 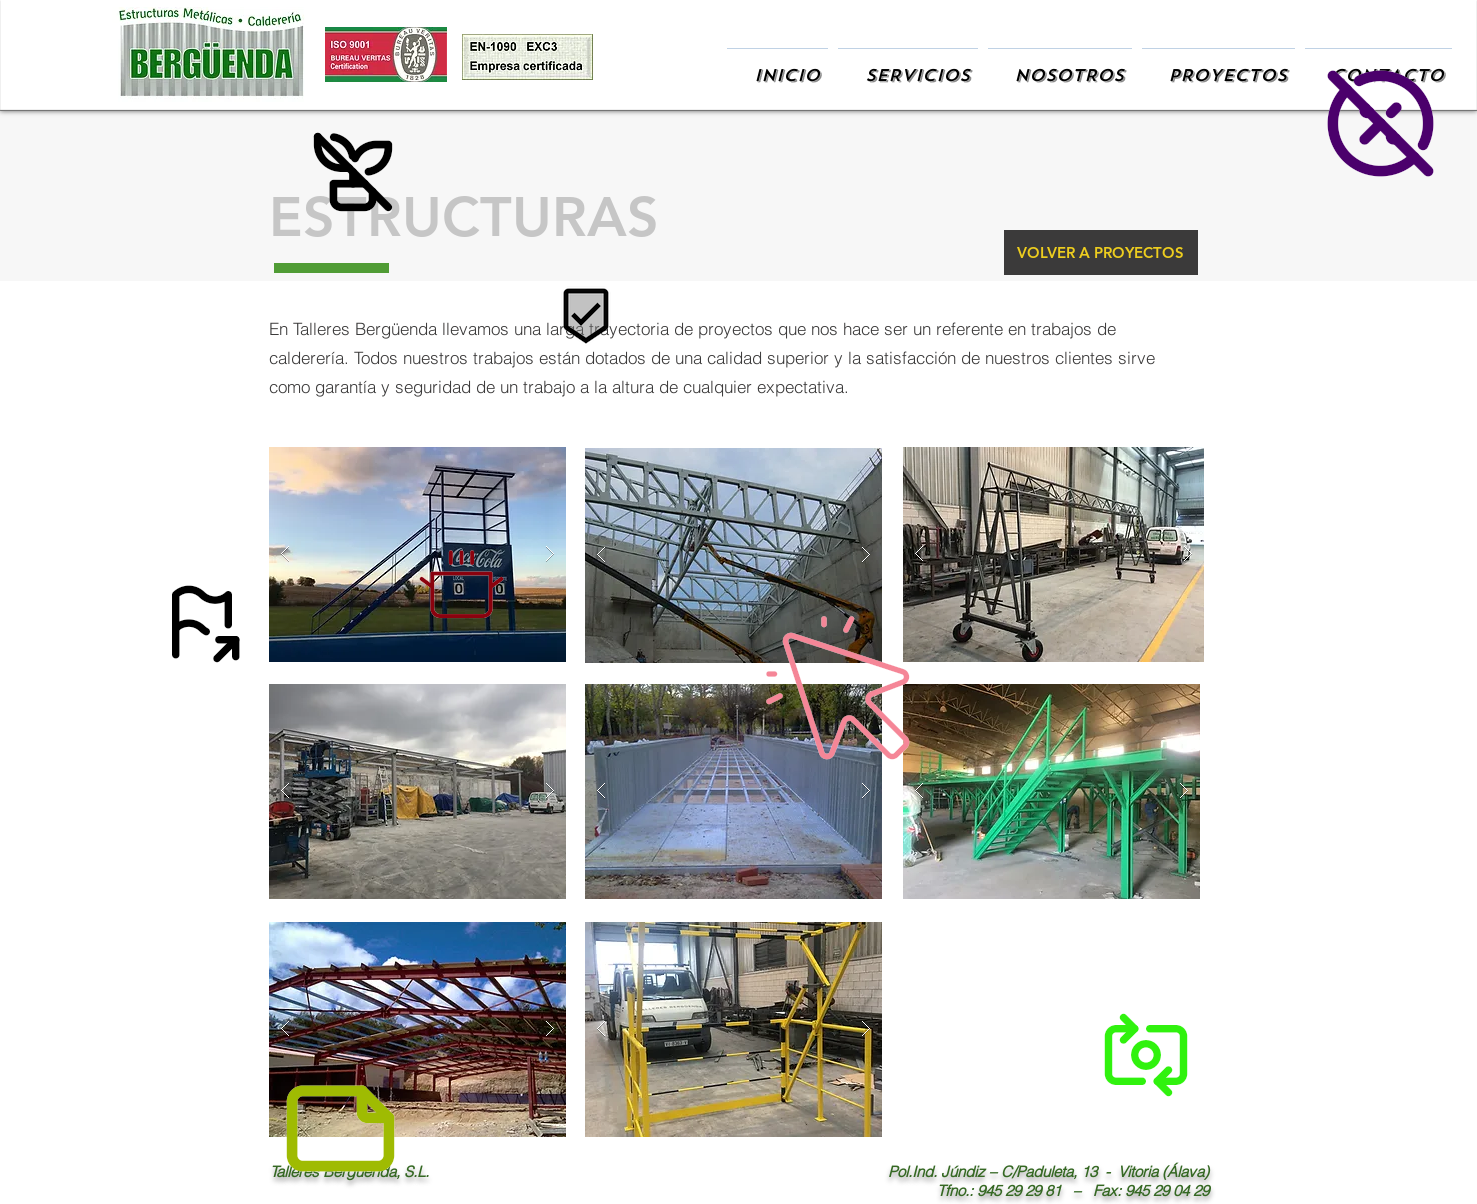 I want to click on switch between front and rear camera, so click(x=1146, y=1055).